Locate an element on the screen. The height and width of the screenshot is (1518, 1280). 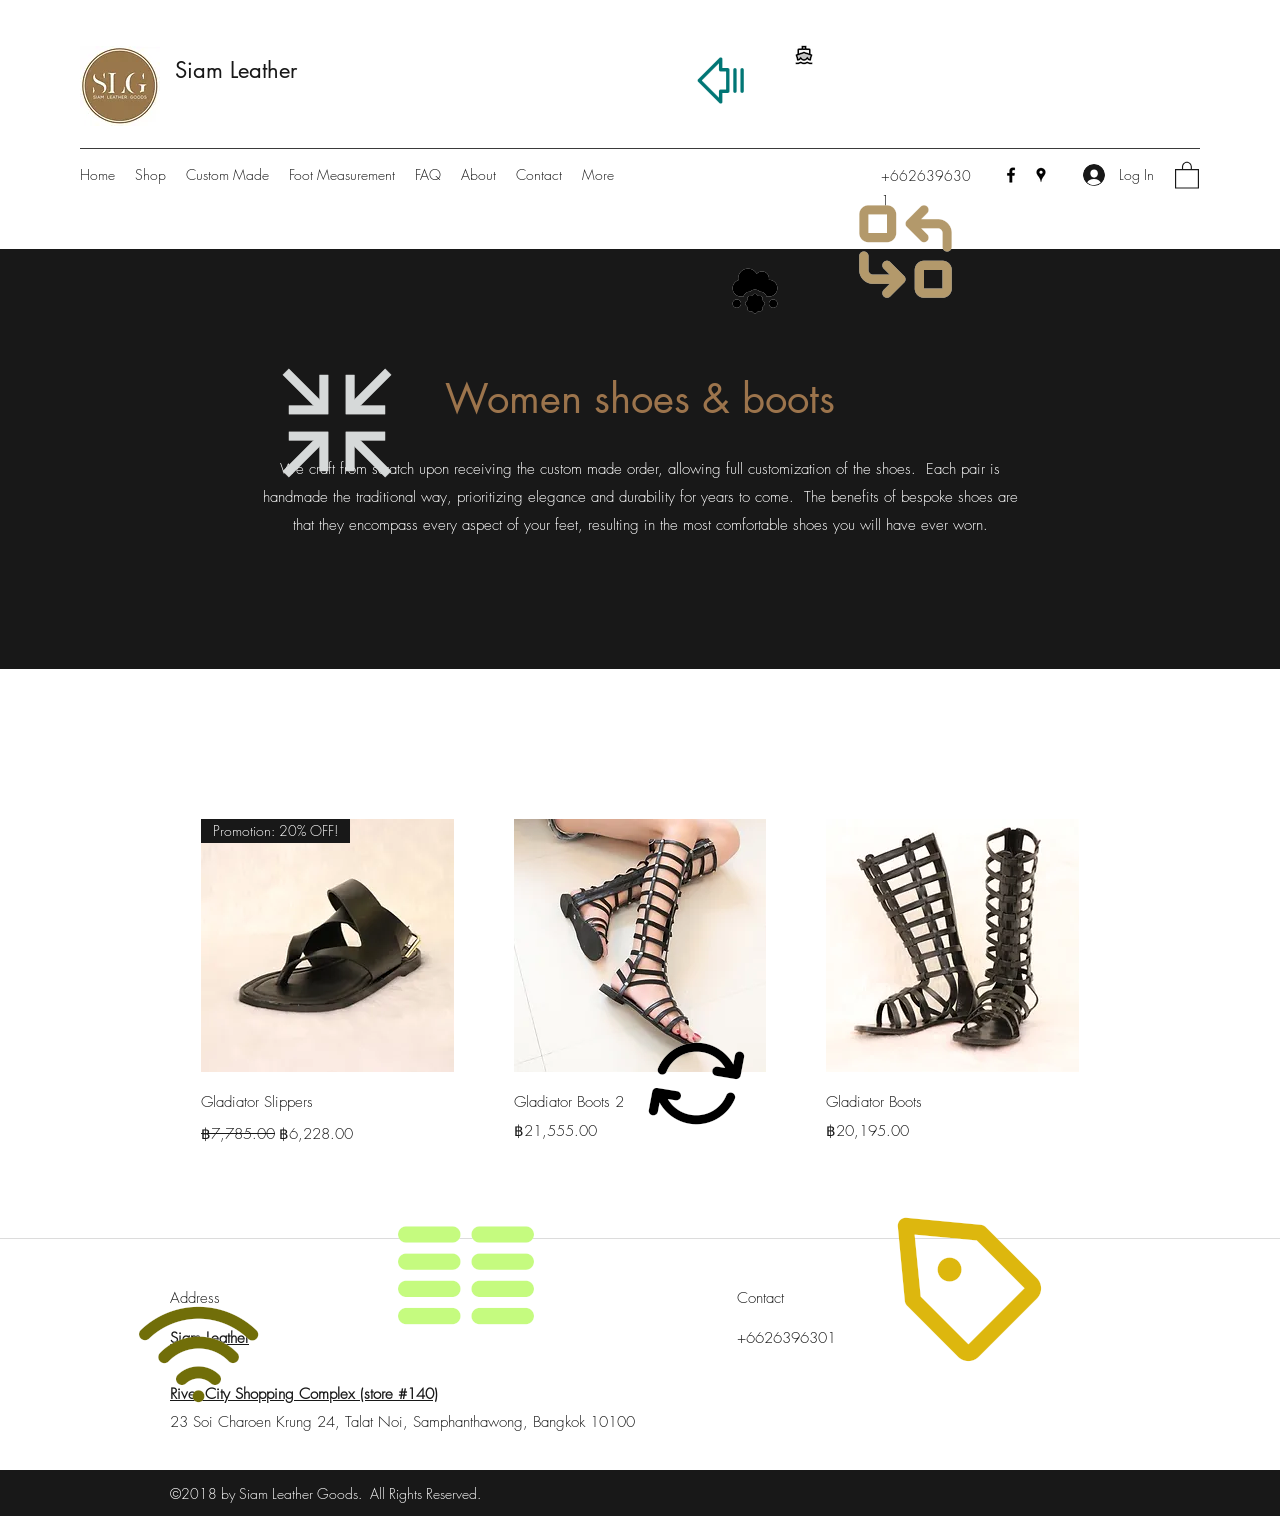
exit fullscreen mode is located at coordinates (337, 423).